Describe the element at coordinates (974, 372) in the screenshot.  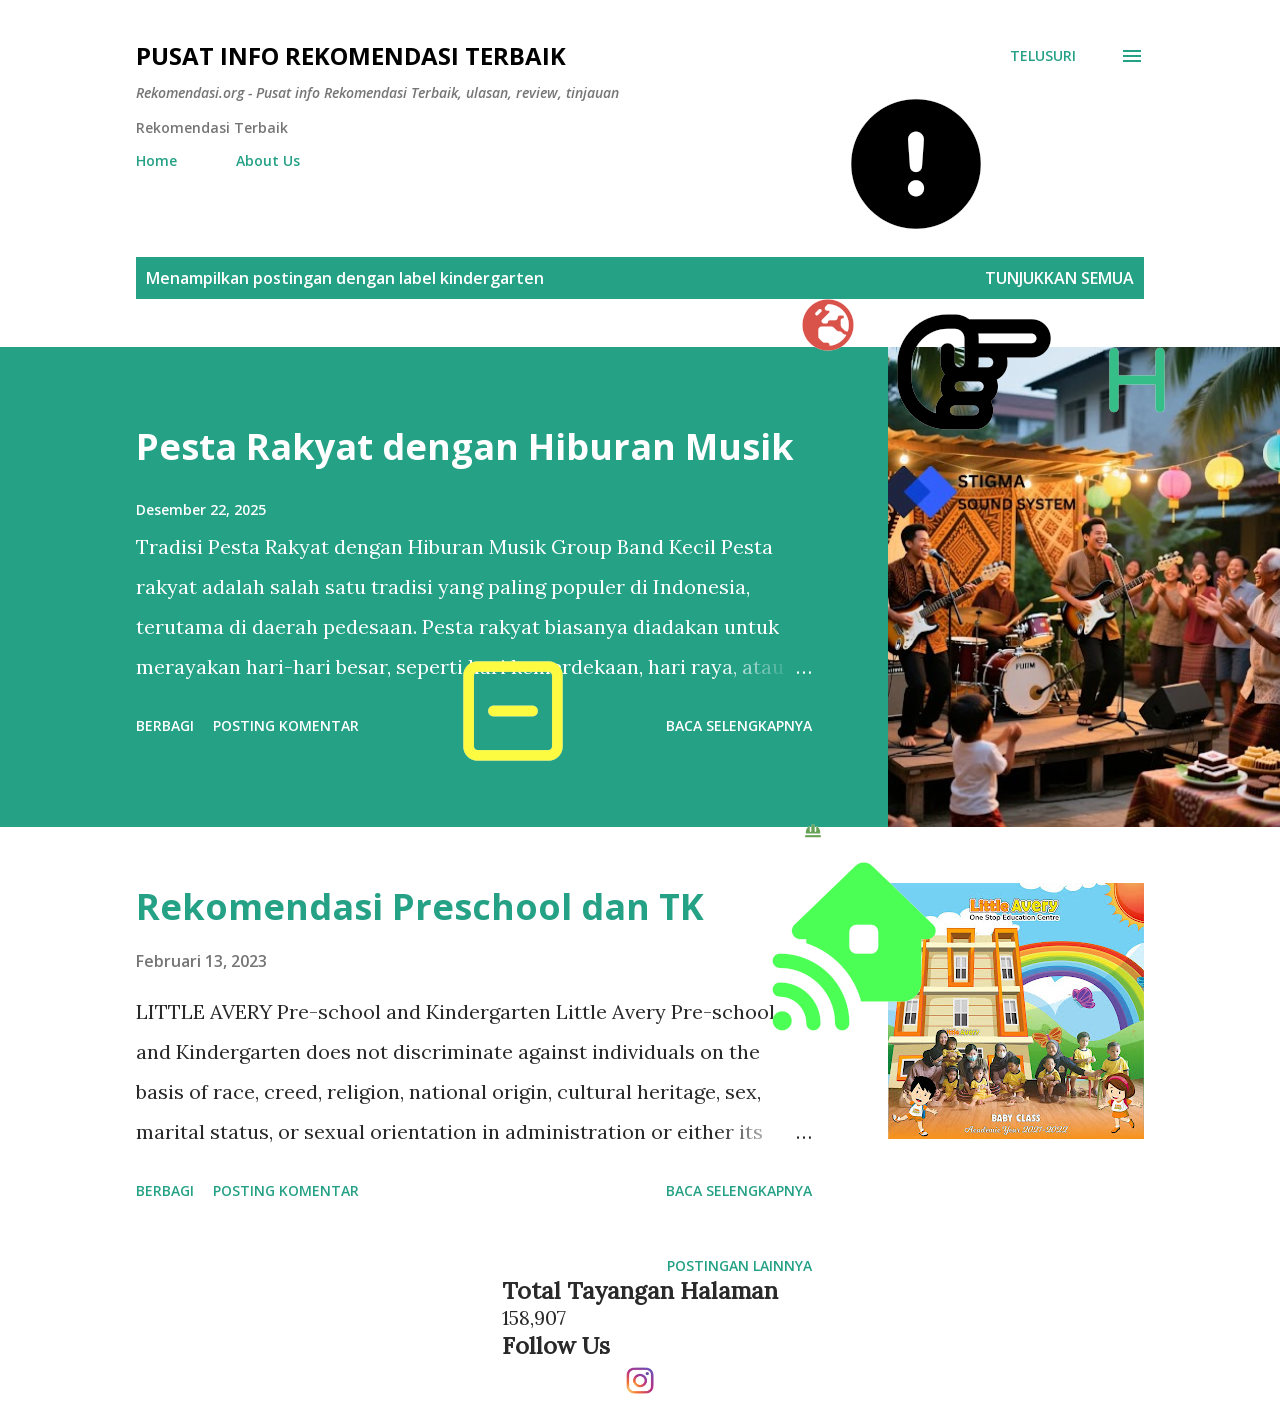
I see `tap to continue or proceed to the next step` at that location.